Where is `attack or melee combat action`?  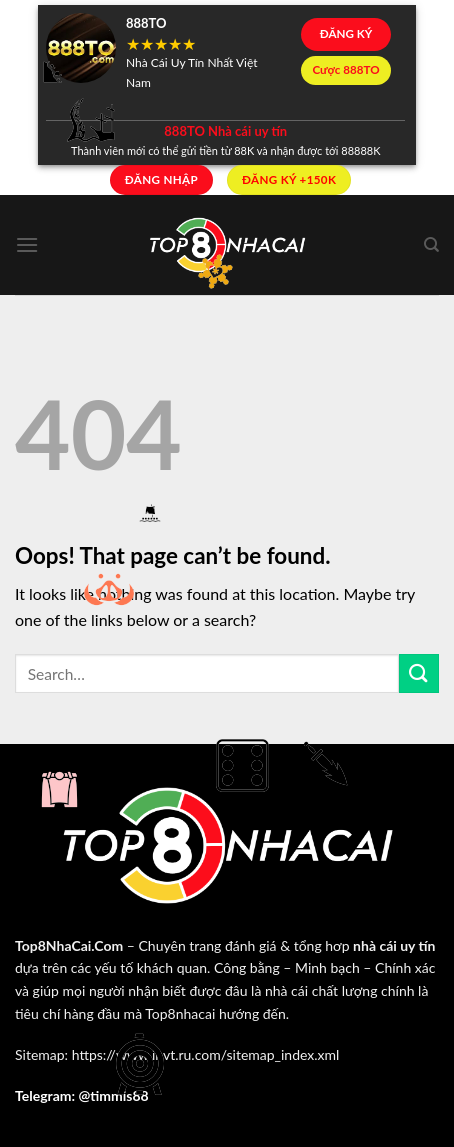
attack or melee combat action is located at coordinates (325, 763).